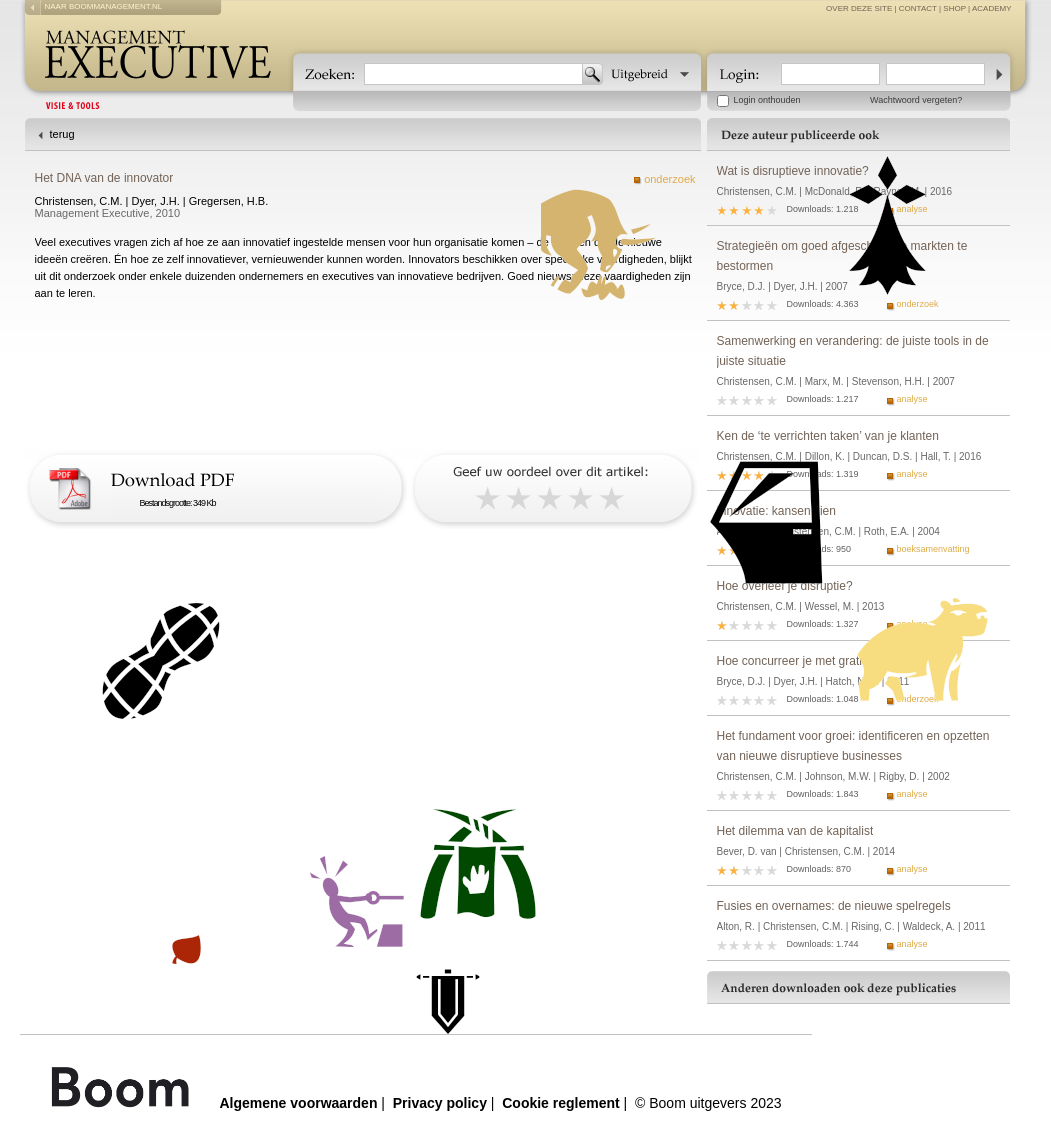 This screenshot has height=1142, width=1051. I want to click on wall street or stock market bull symbol, so click(601, 239).